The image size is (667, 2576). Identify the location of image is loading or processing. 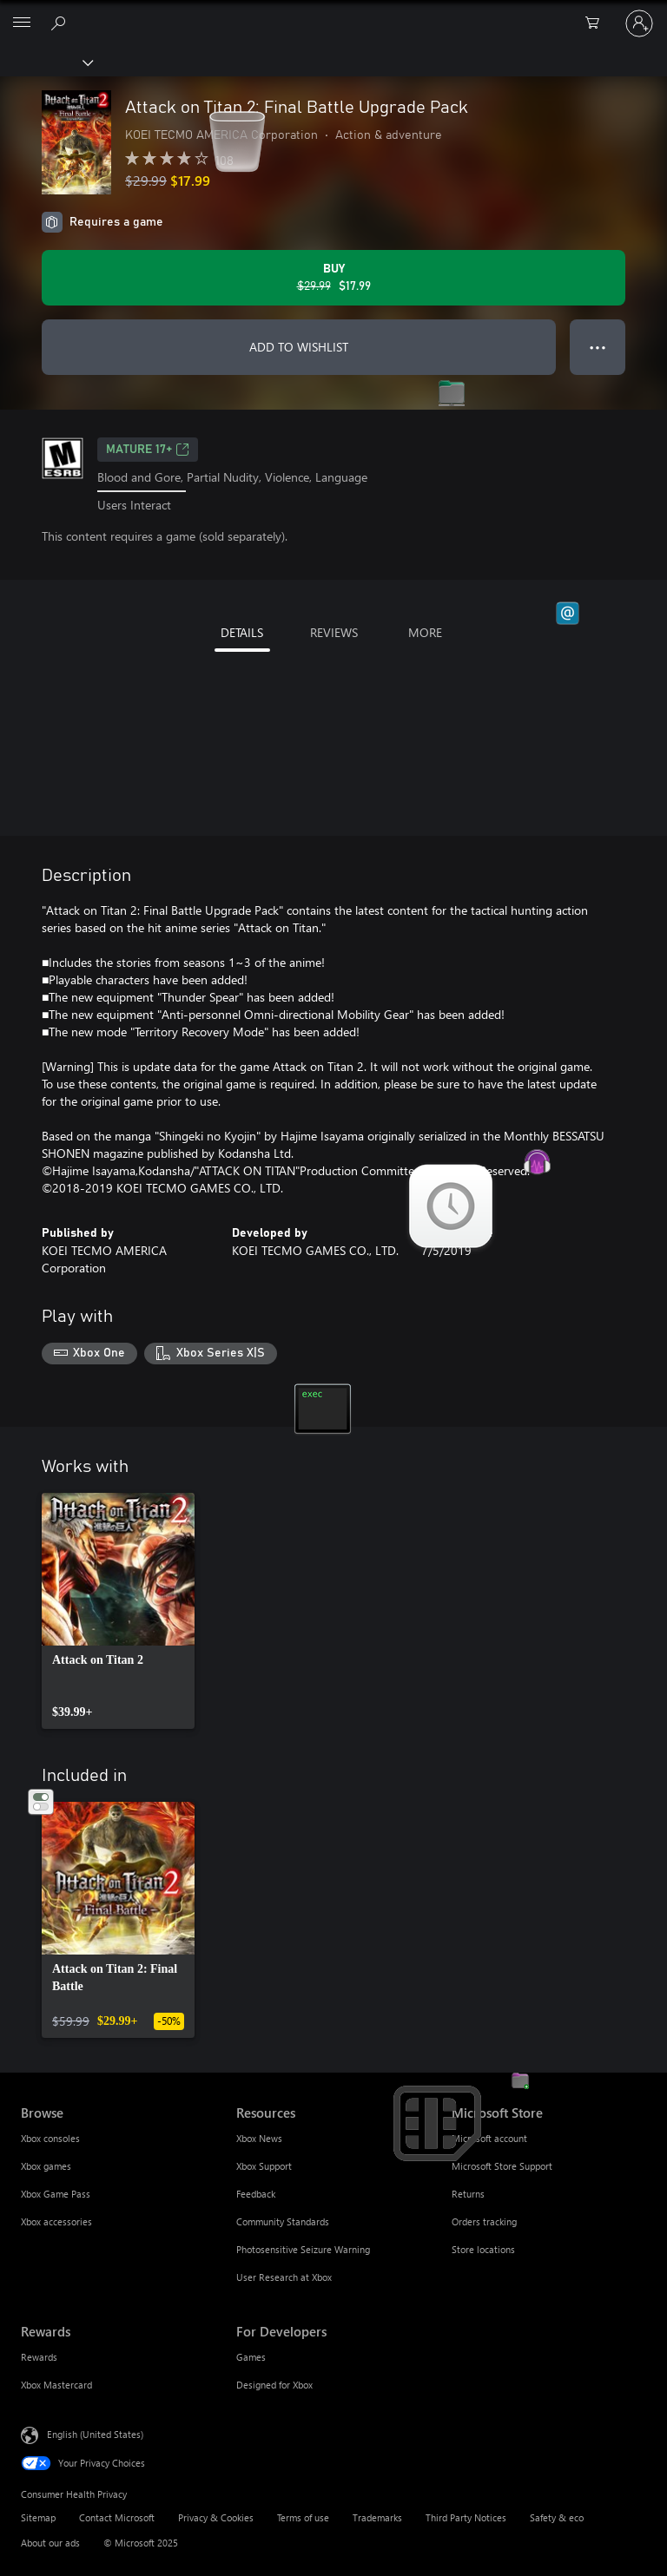
(451, 1206).